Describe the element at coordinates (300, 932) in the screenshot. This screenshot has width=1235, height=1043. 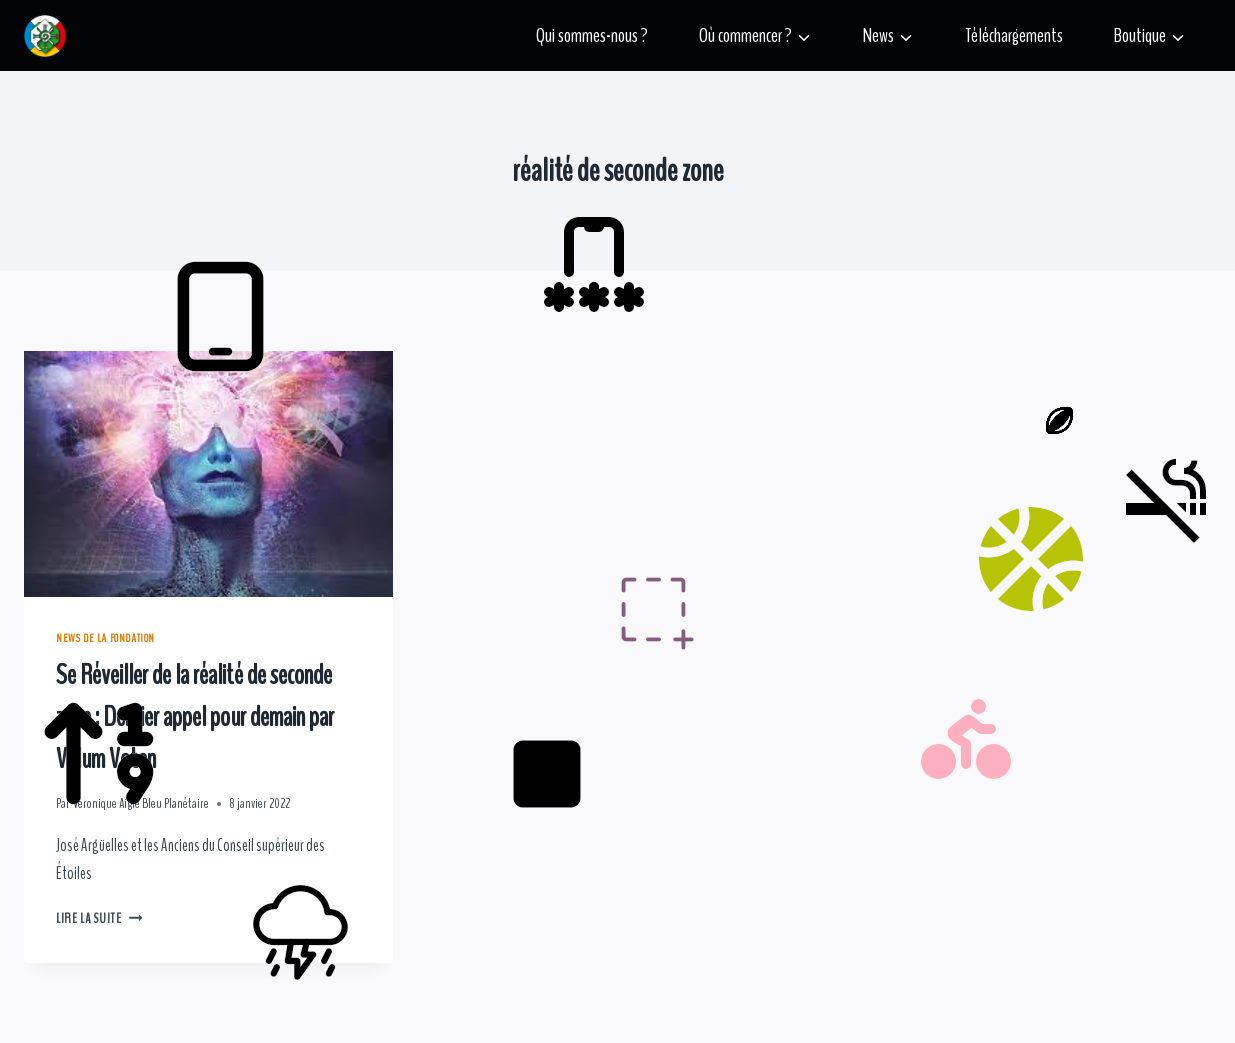
I see `indicates thunderstorm weather conditions` at that location.